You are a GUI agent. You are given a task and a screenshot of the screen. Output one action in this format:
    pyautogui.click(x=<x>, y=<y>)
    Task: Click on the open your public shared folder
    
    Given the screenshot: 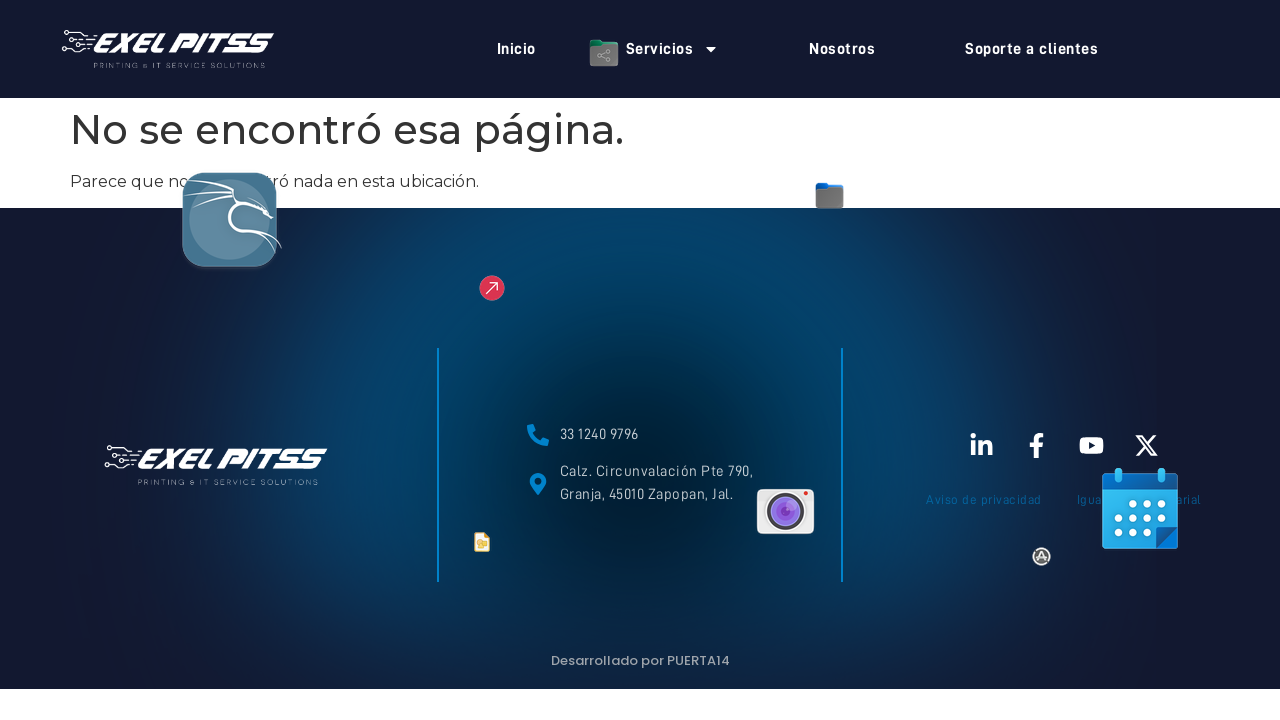 What is the action you would take?
    pyautogui.click(x=604, y=53)
    